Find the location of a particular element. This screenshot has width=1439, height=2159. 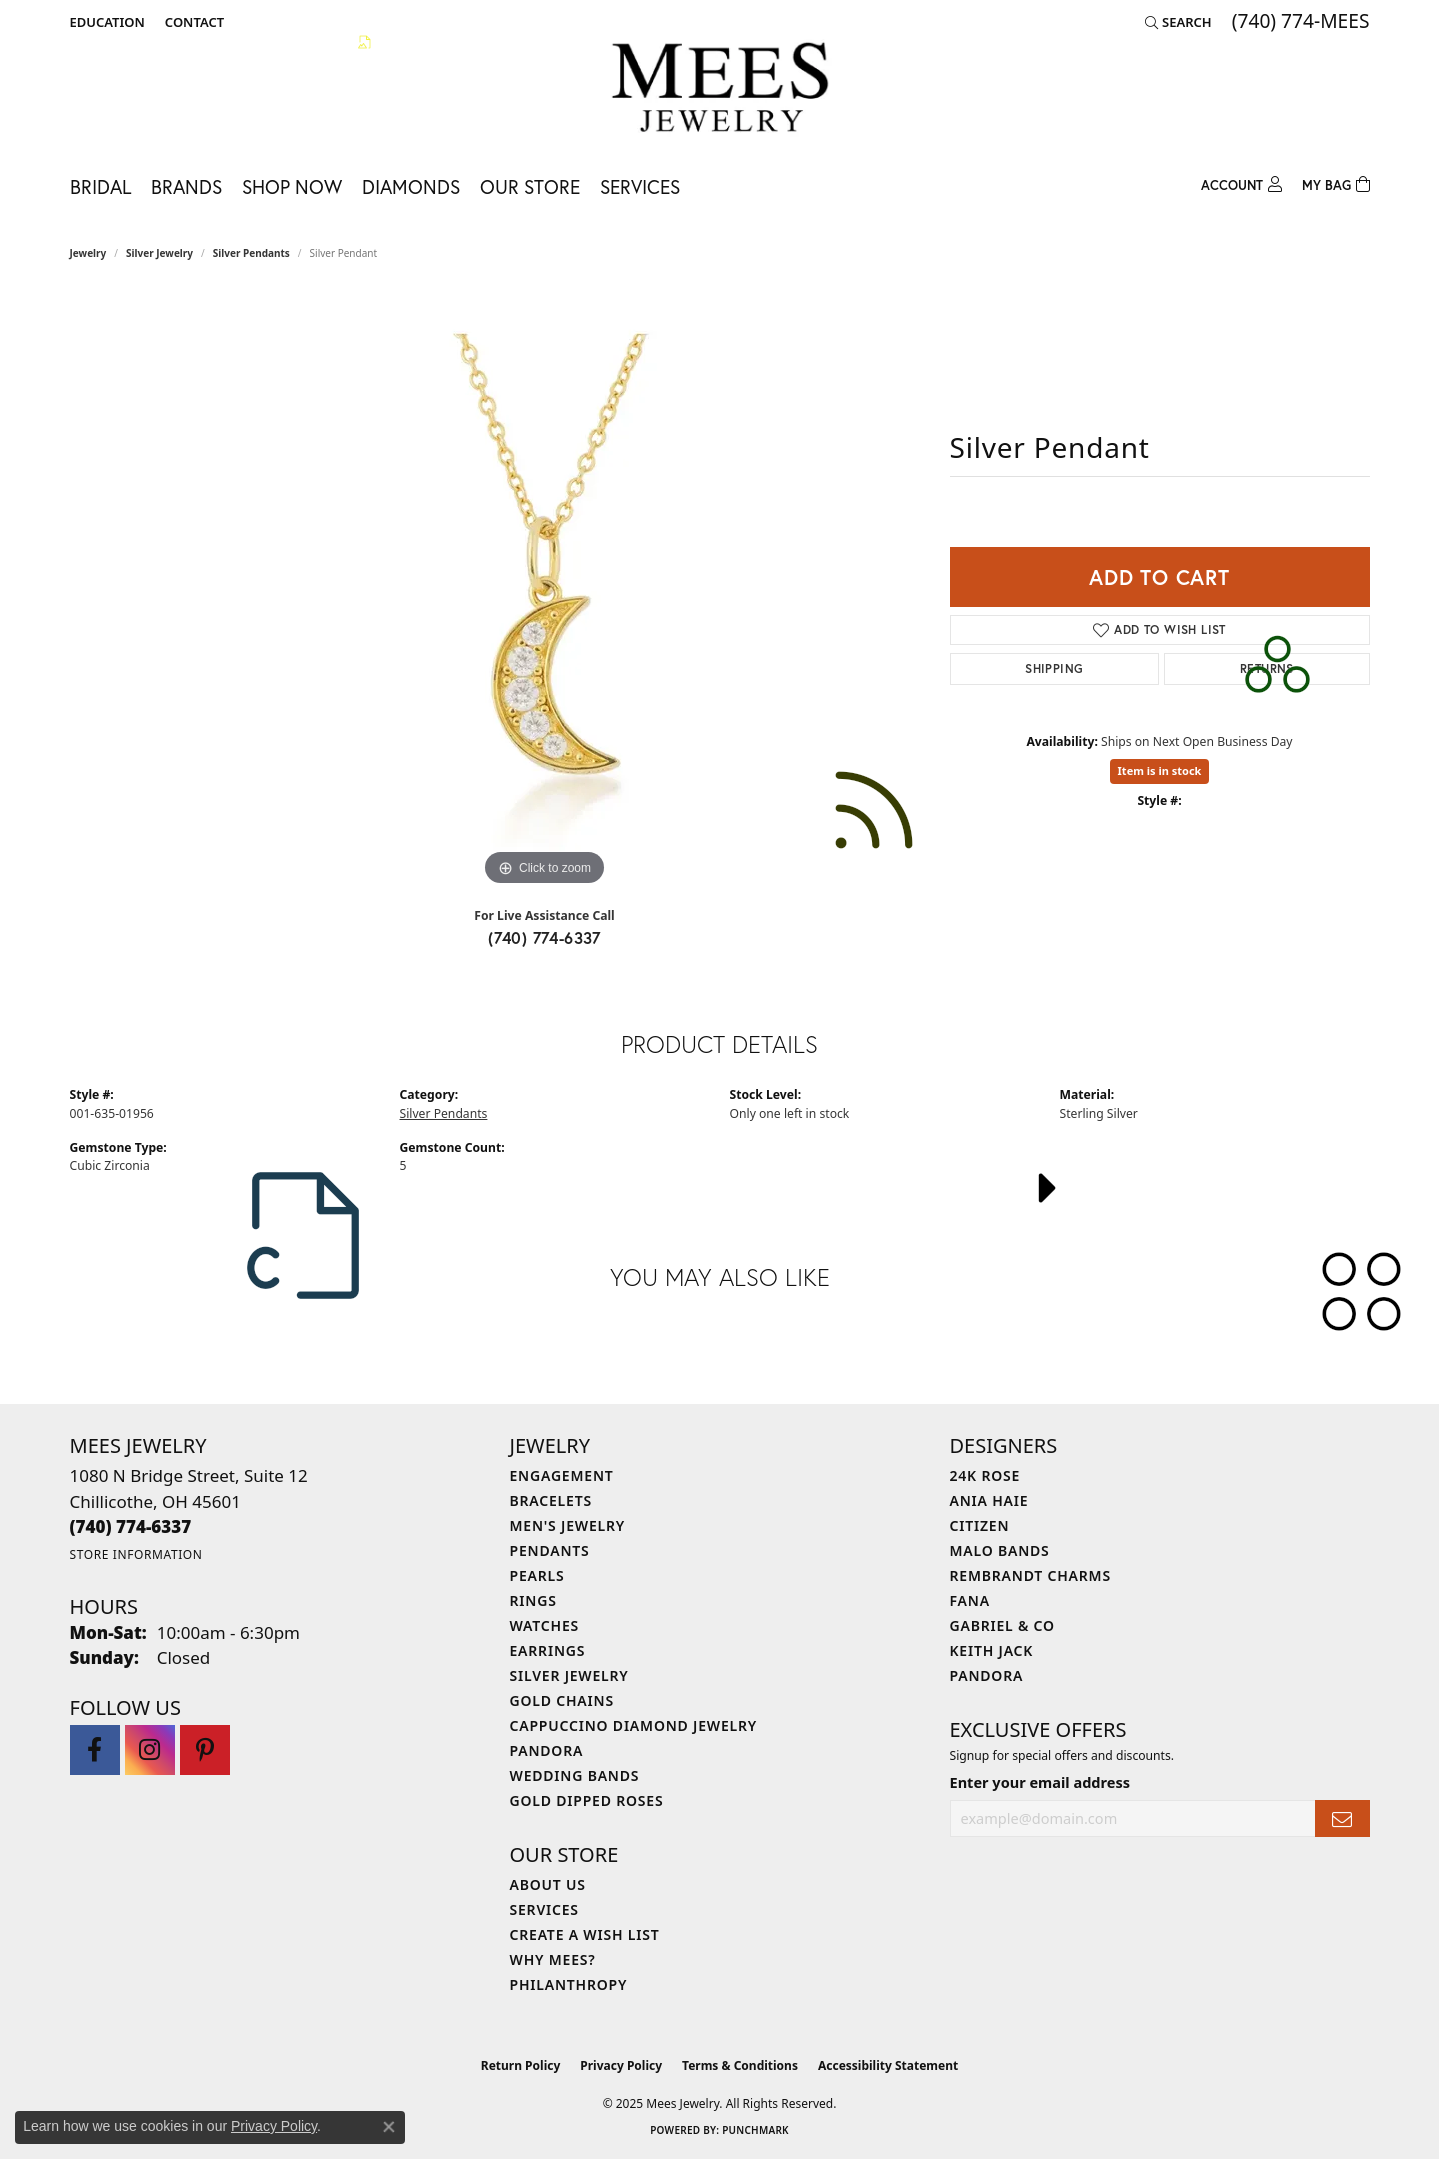

open app drawer or menu grid is located at coordinates (1361, 1291).